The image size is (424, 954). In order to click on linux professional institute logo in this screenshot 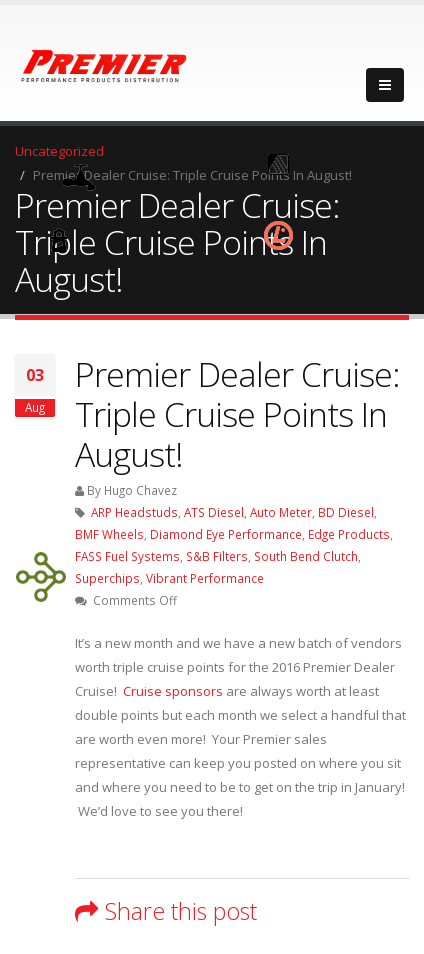, I will do `click(278, 235)`.